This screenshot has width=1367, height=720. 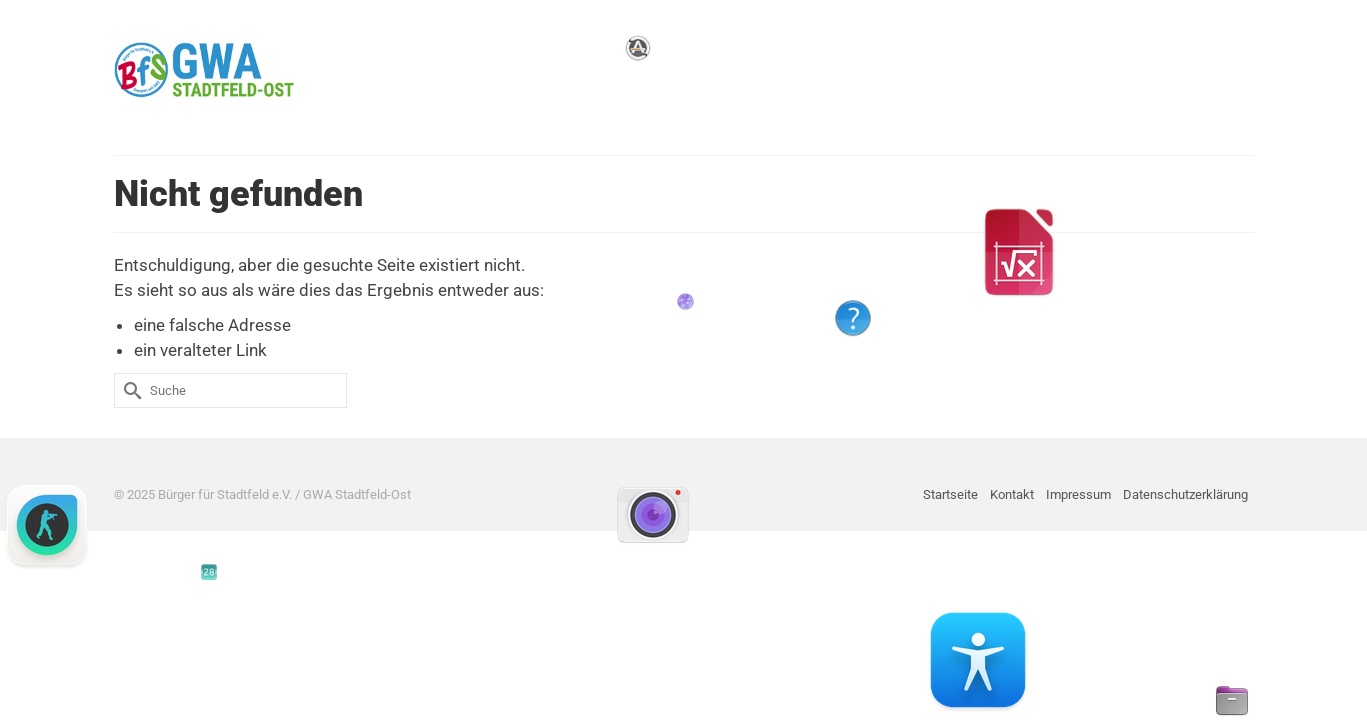 What do you see at coordinates (638, 48) in the screenshot?
I see `check for available software updates` at bounding box center [638, 48].